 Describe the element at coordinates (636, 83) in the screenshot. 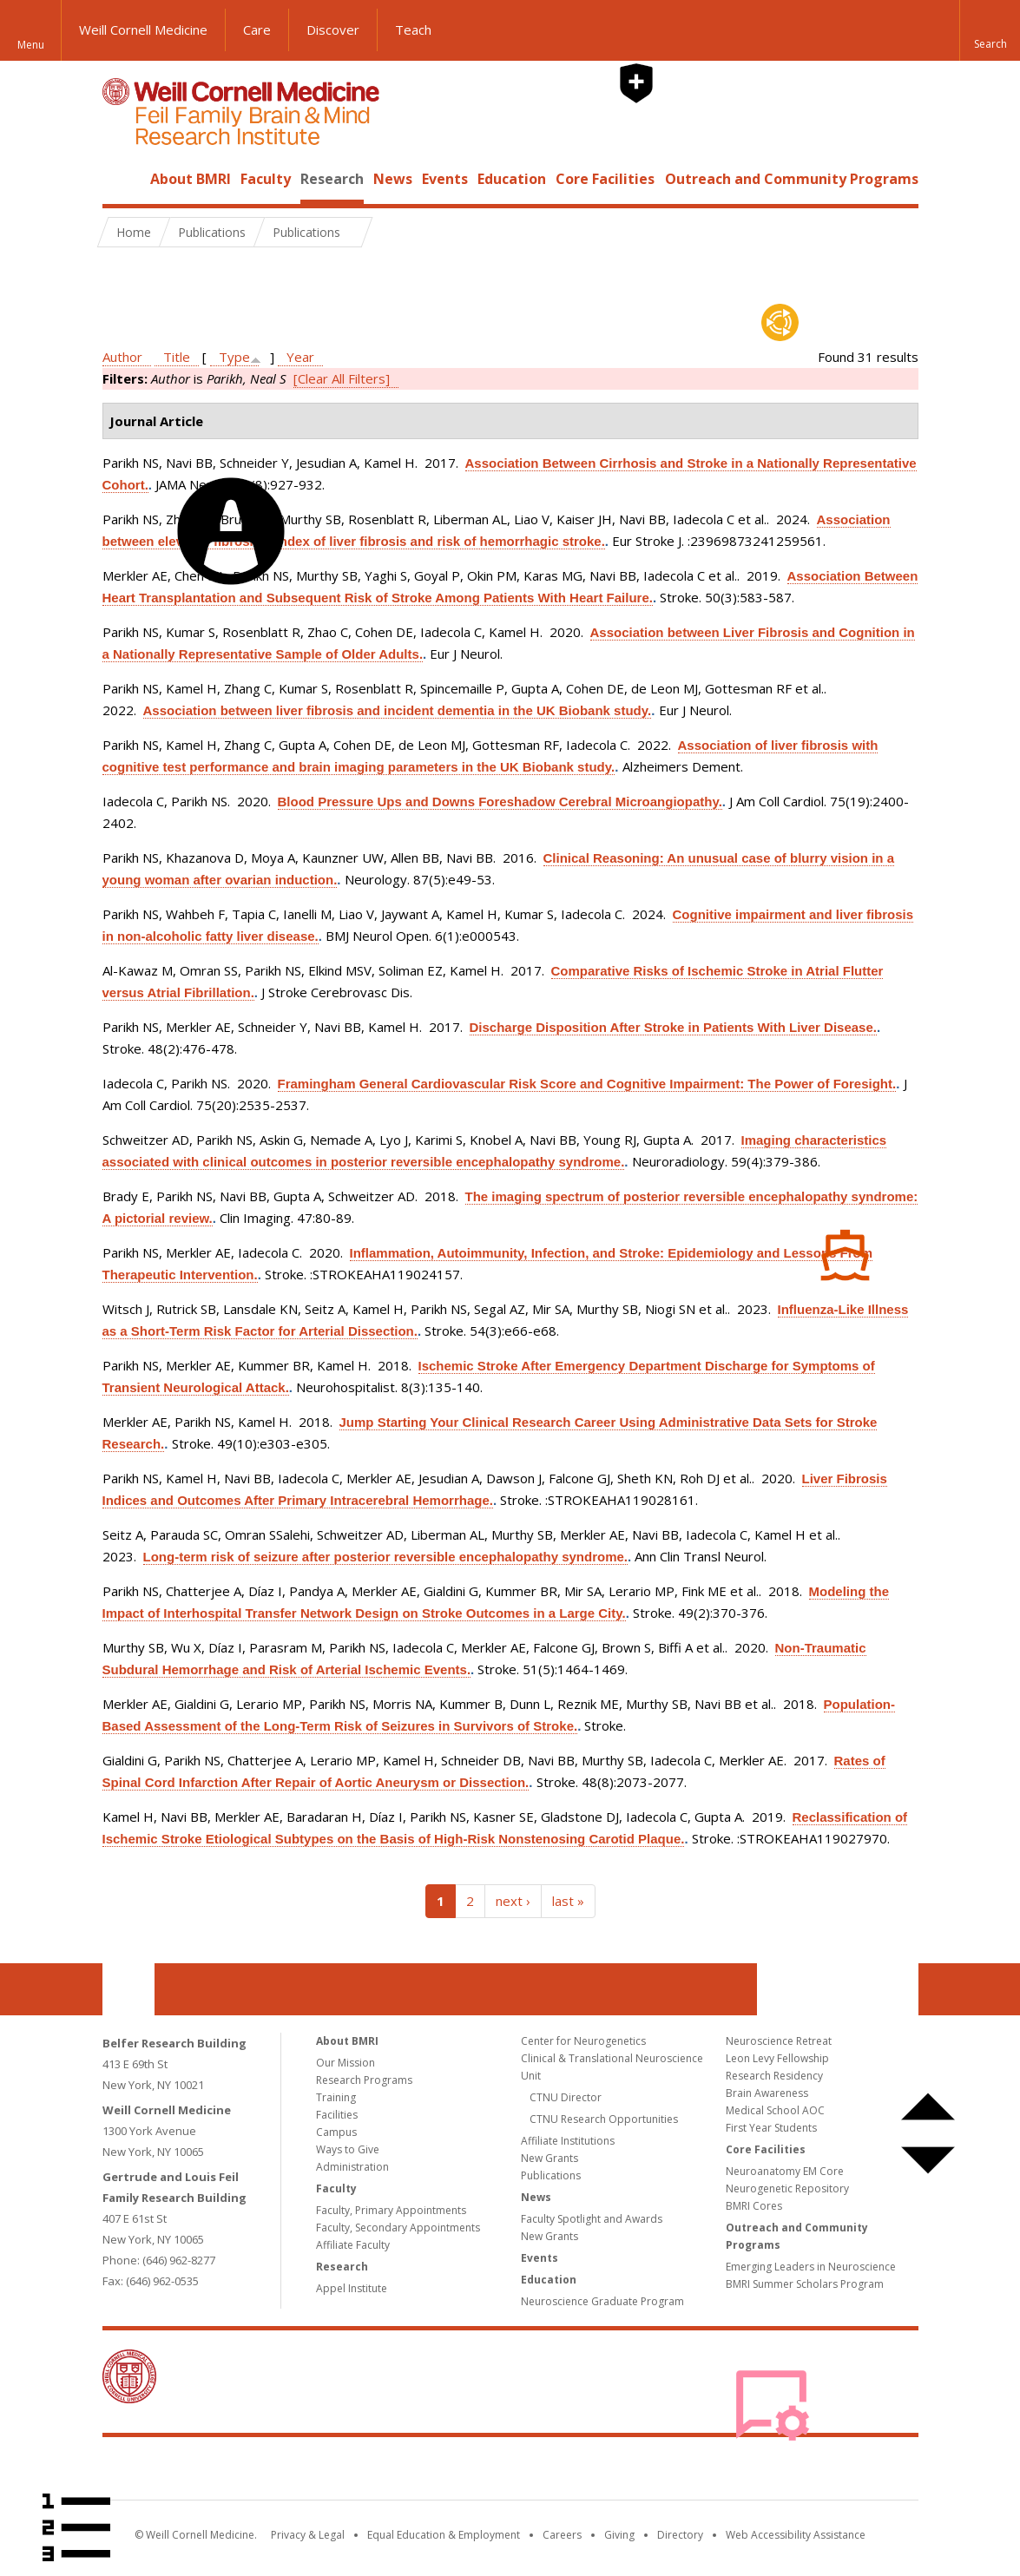

I see `indicates health or medical protection status` at that location.